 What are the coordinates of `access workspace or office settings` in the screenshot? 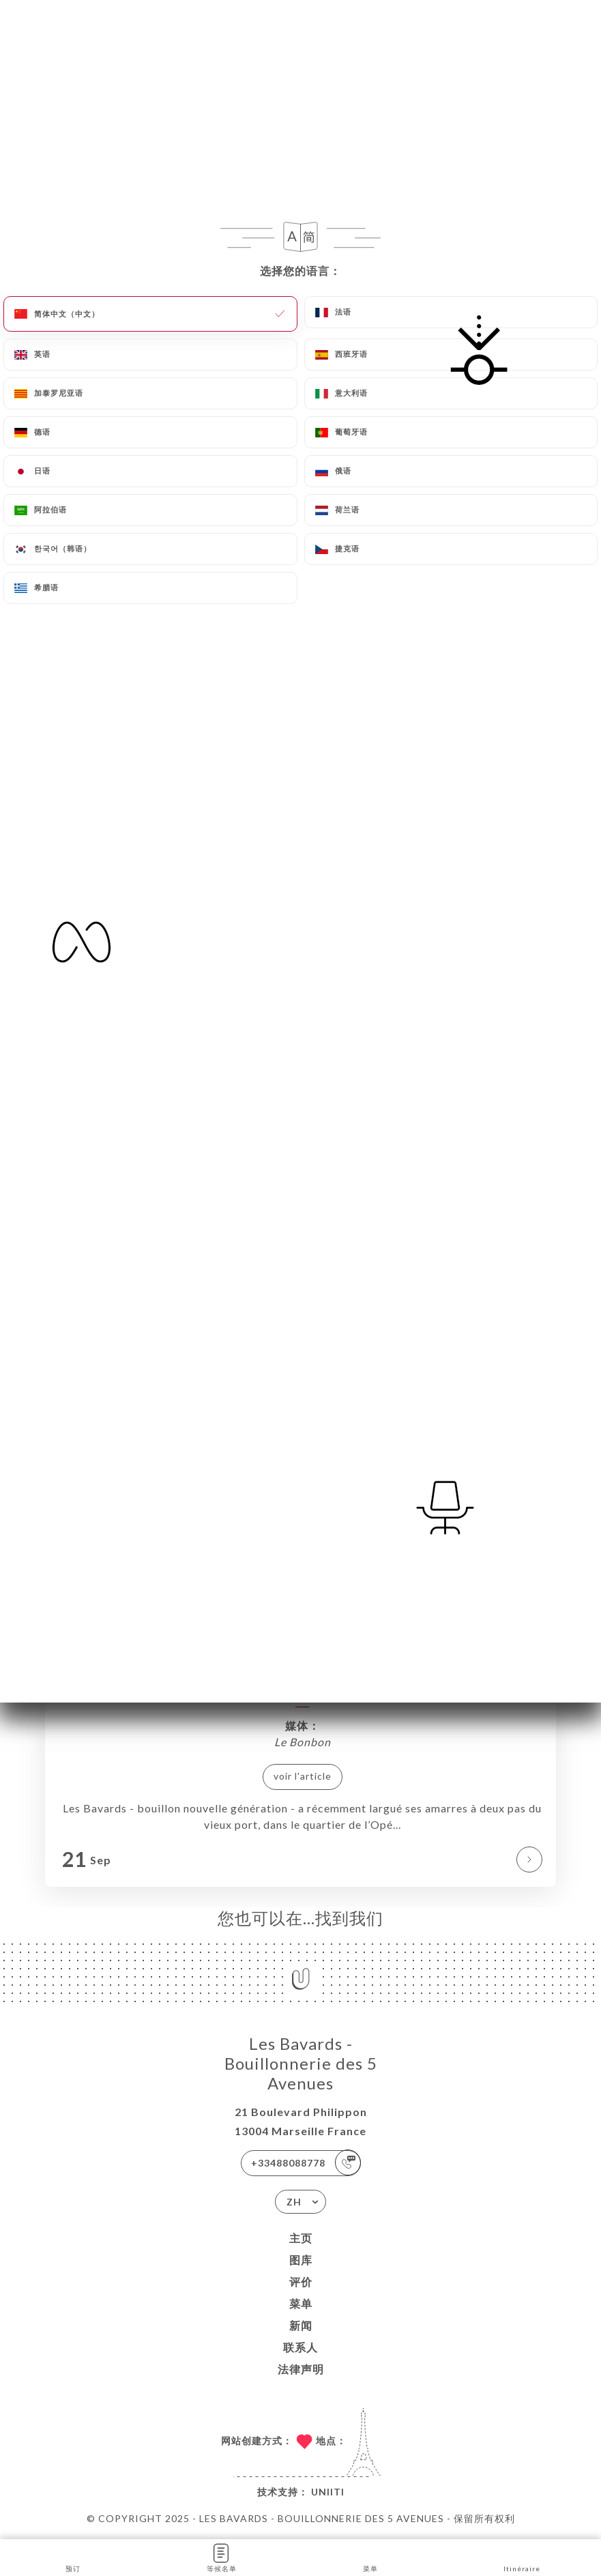 It's located at (445, 1507).